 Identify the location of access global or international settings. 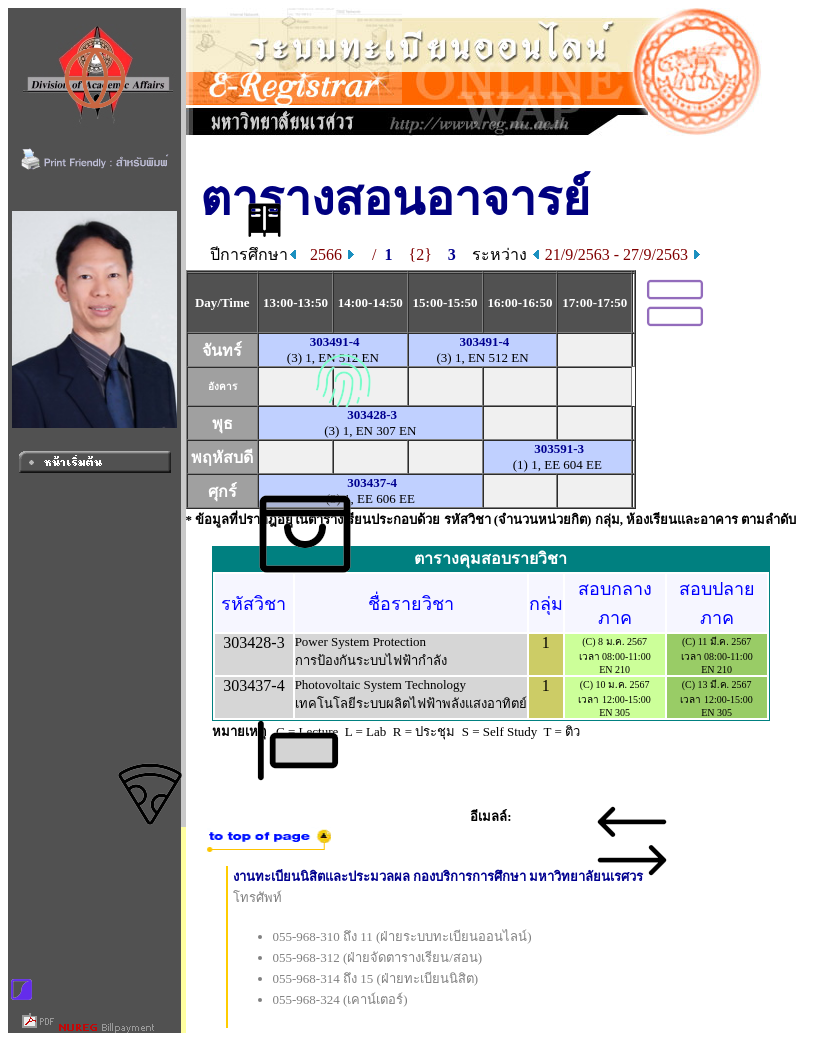
(95, 78).